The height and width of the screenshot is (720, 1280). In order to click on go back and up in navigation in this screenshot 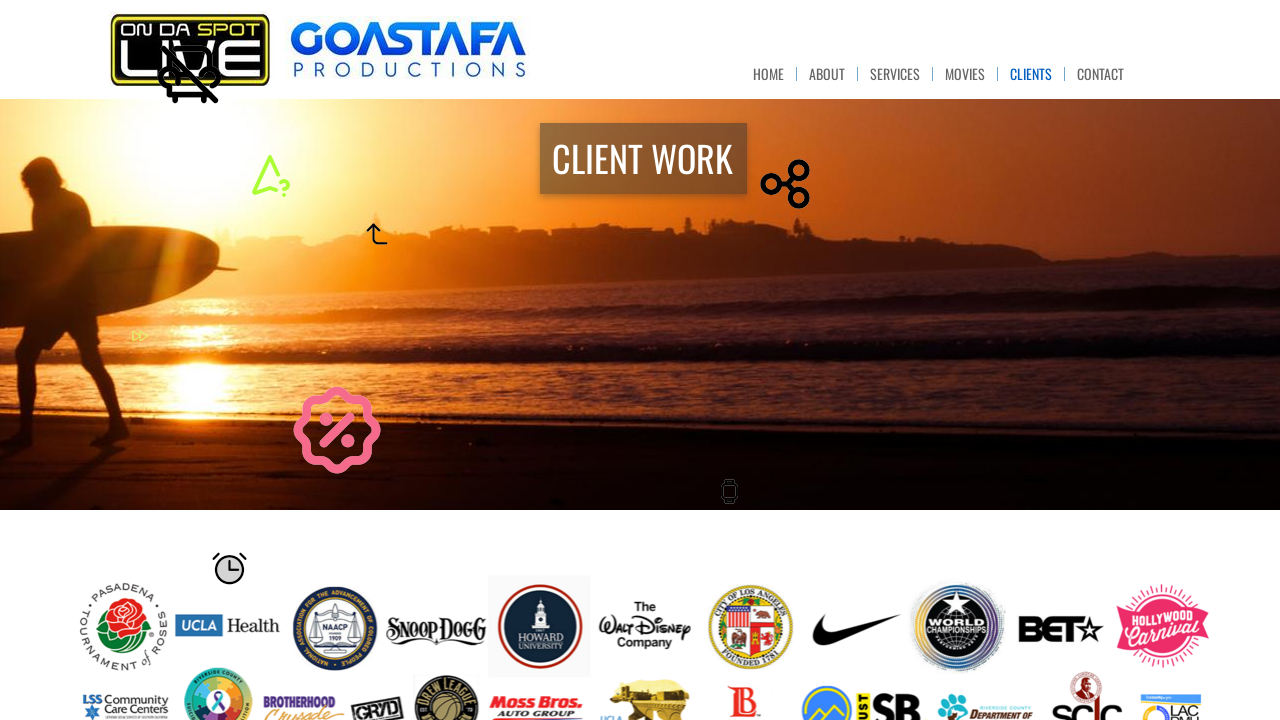, I will do `click(377, 234)`.